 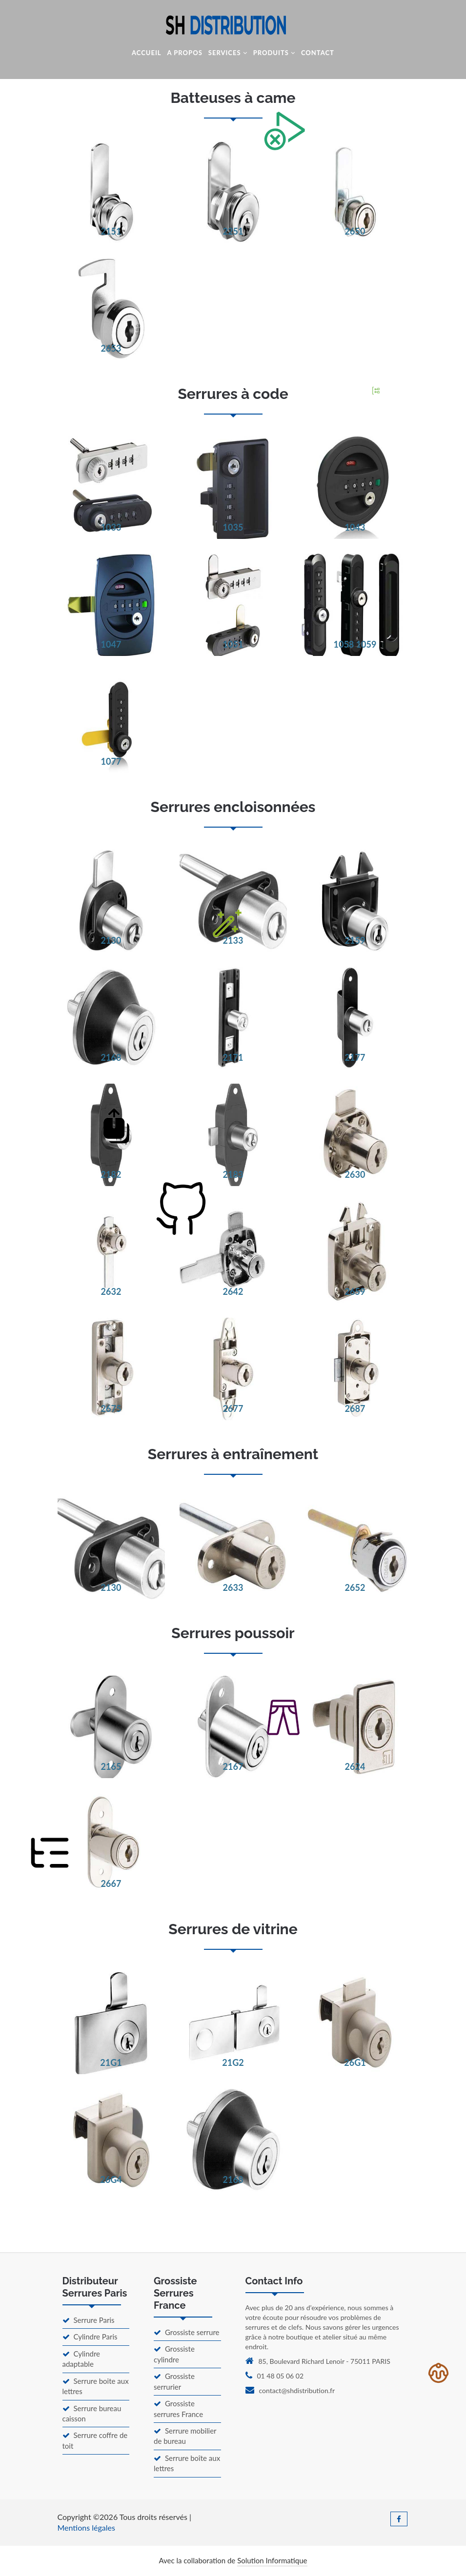 What do you see at coordinates (227, 924) in the screenshot?
I see `apply automatic formatting or enhancements` at bounding box center [227, 924].